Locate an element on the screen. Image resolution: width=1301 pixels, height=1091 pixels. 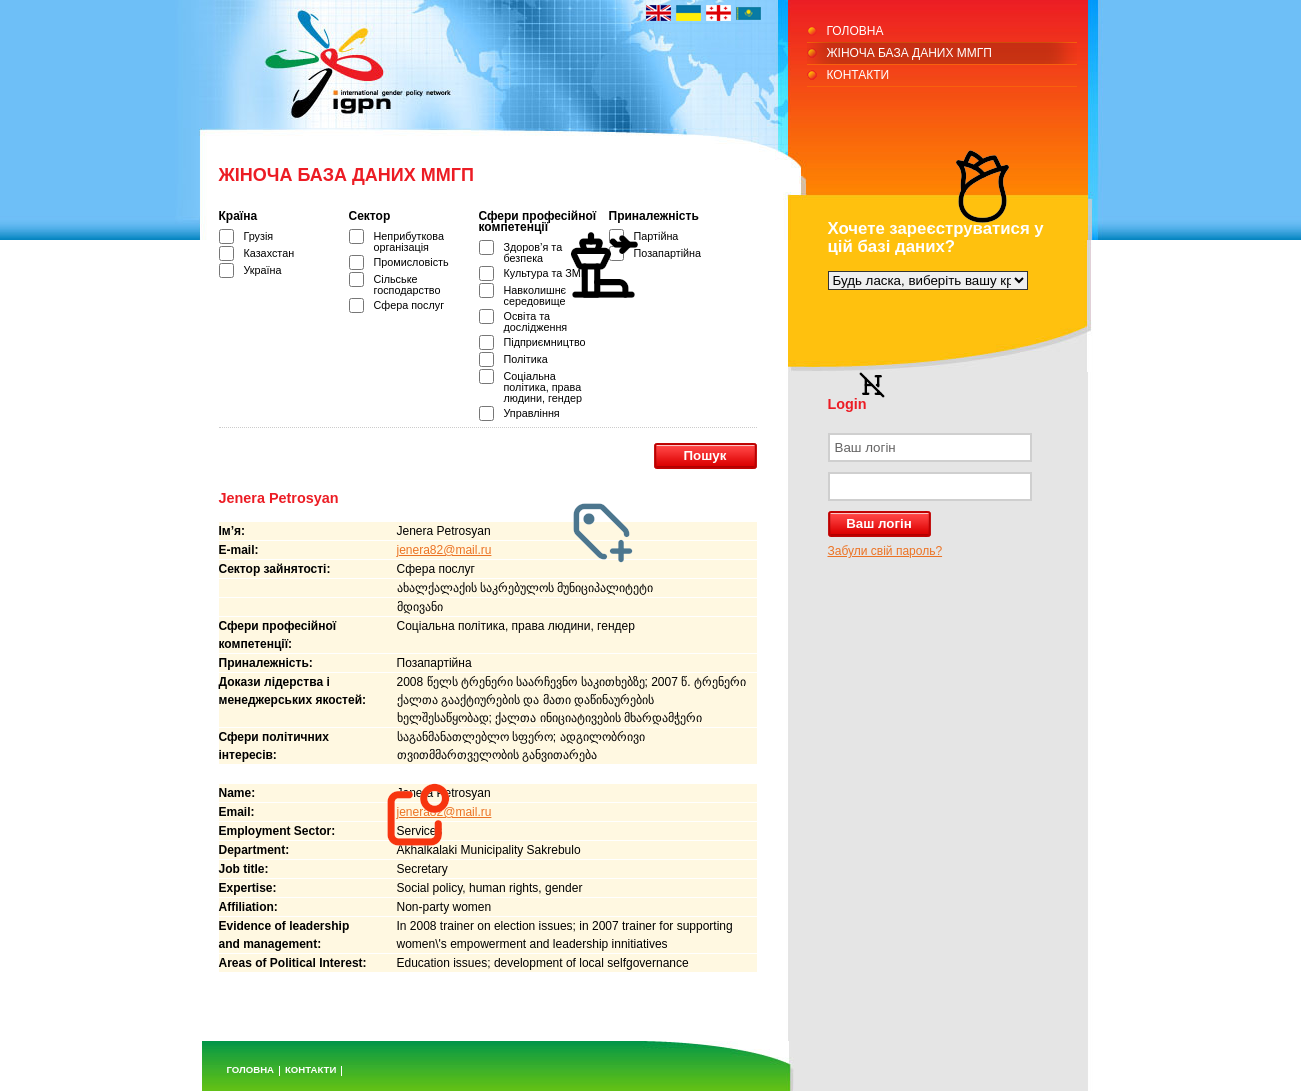
navigate to airport information is located at coordinates (603, 266).